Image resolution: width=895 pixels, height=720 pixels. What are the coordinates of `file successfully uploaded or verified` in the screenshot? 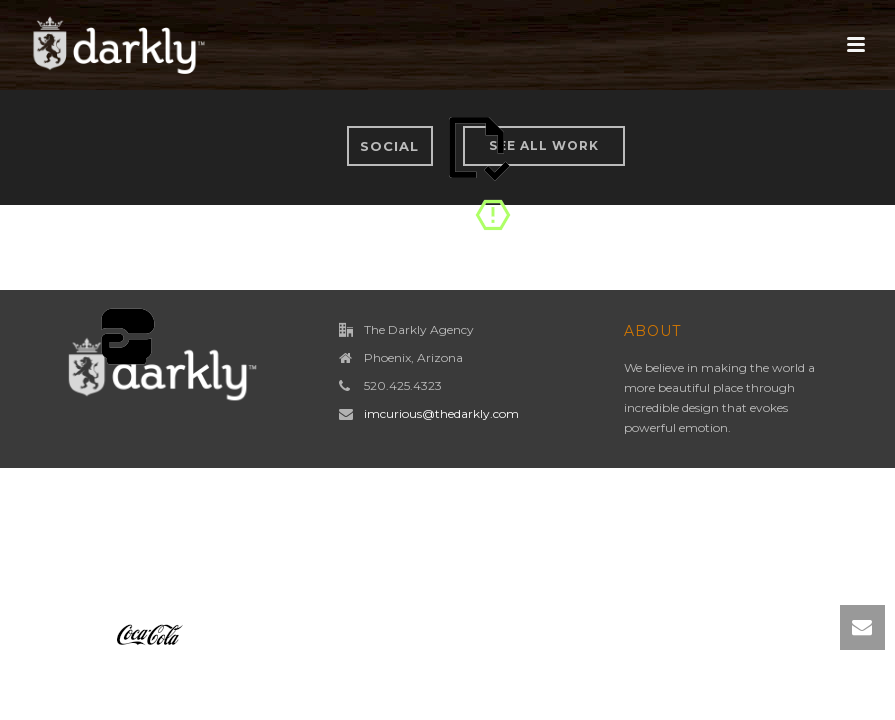 It's located at (476, 147).